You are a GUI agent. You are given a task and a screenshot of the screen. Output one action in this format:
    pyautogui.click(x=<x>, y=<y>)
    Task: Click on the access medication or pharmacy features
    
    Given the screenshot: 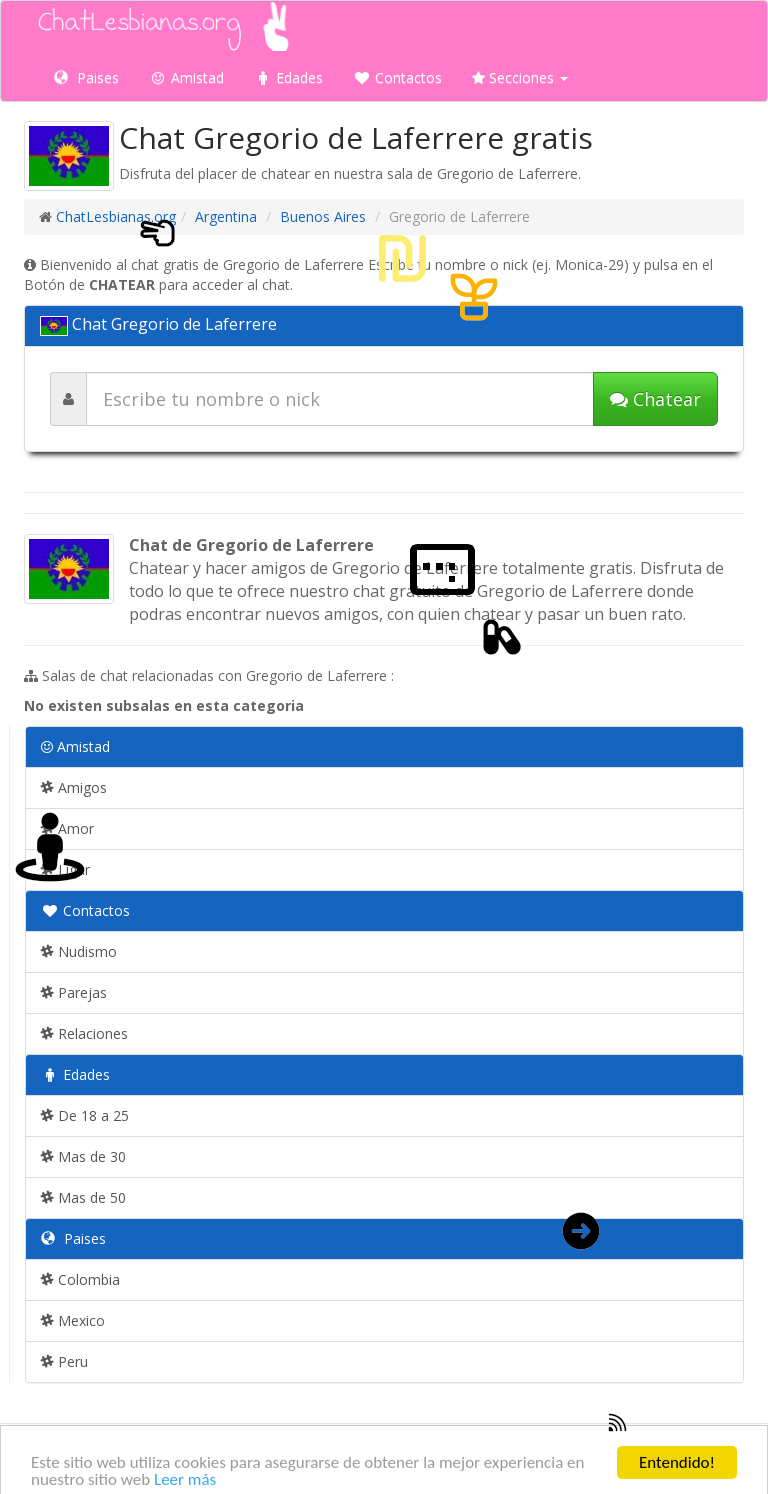 What is the action you would take?
    pyautogui.click(x=501, y=637)
    